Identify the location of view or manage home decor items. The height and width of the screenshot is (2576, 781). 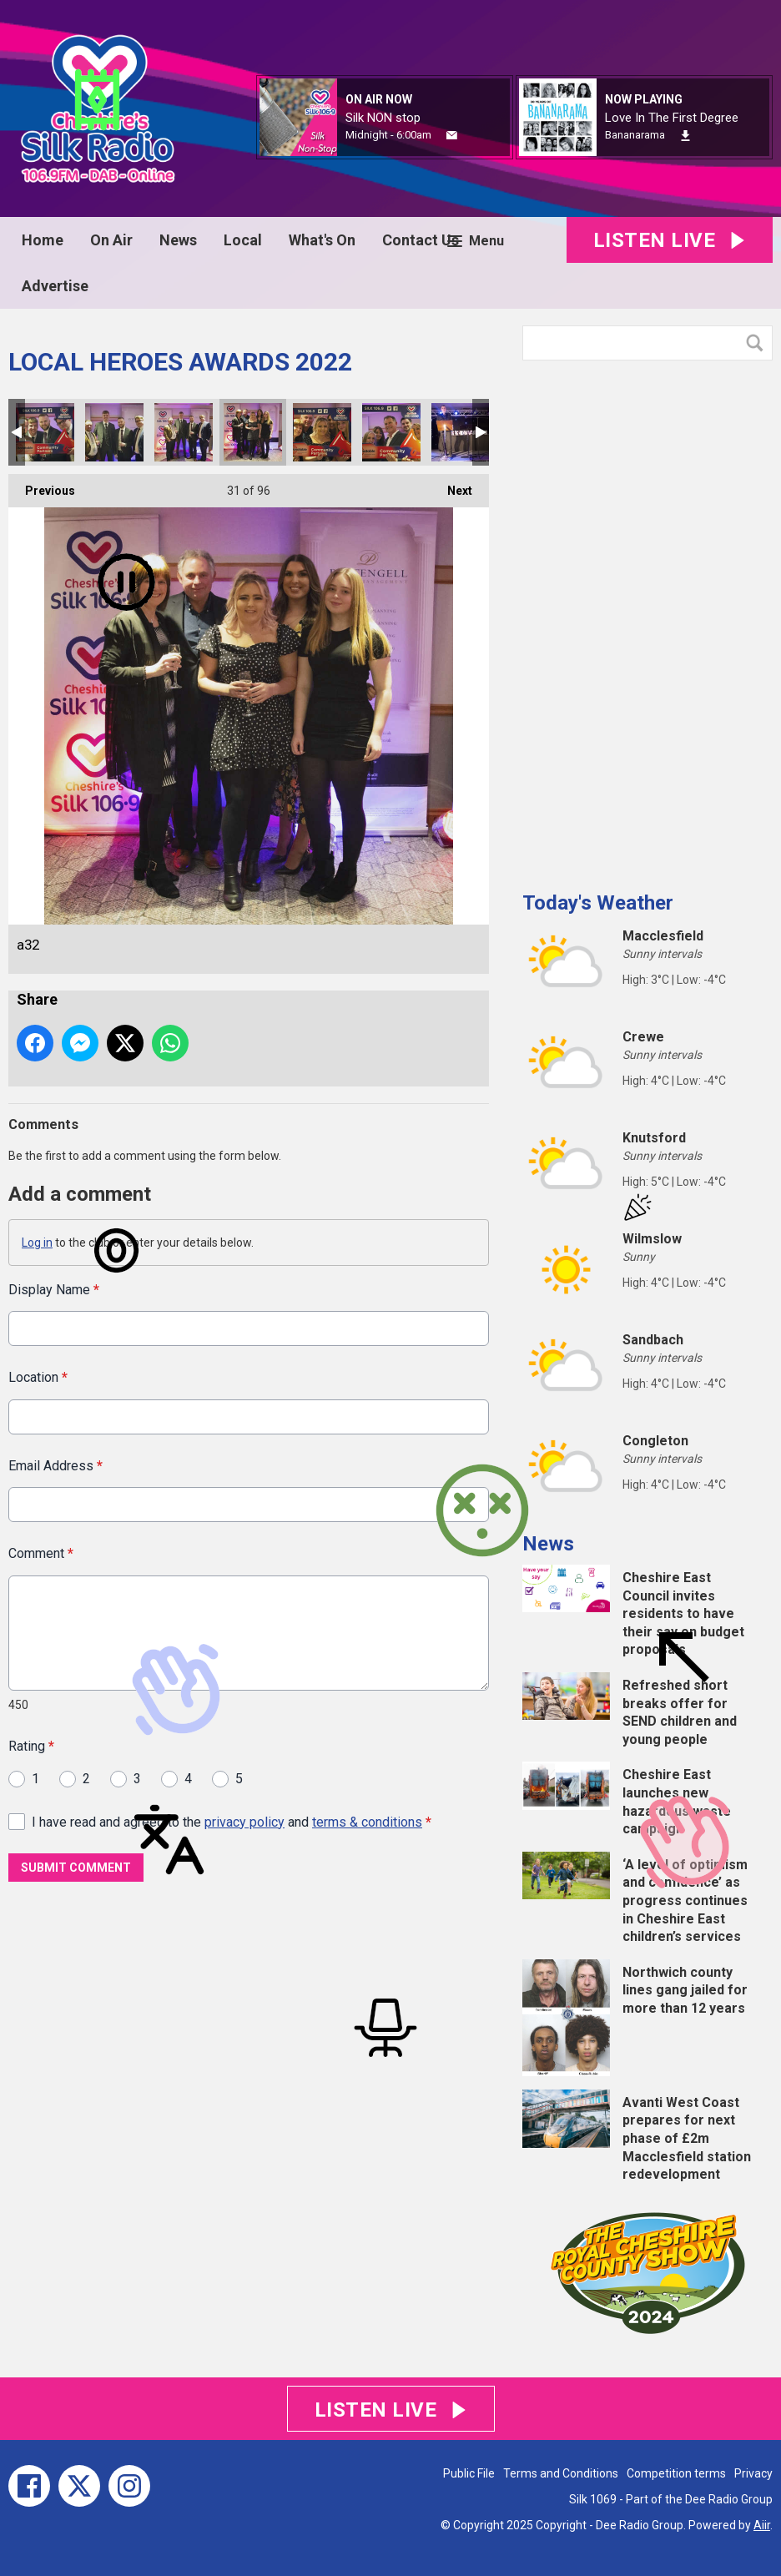
(97, 99).